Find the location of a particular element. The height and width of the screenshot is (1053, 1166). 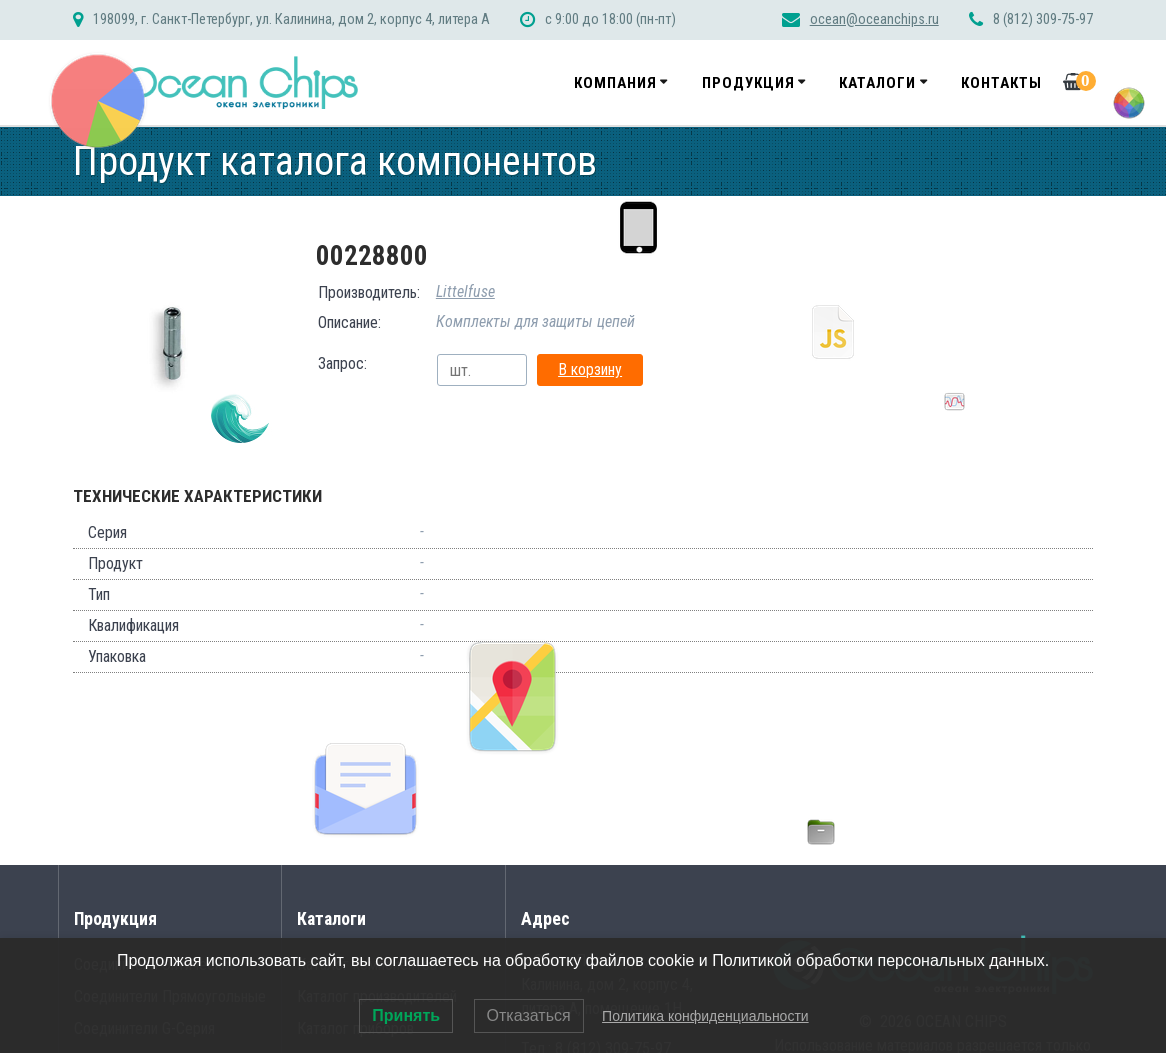

indicates a message has been read is located at coordinates (365, 794).